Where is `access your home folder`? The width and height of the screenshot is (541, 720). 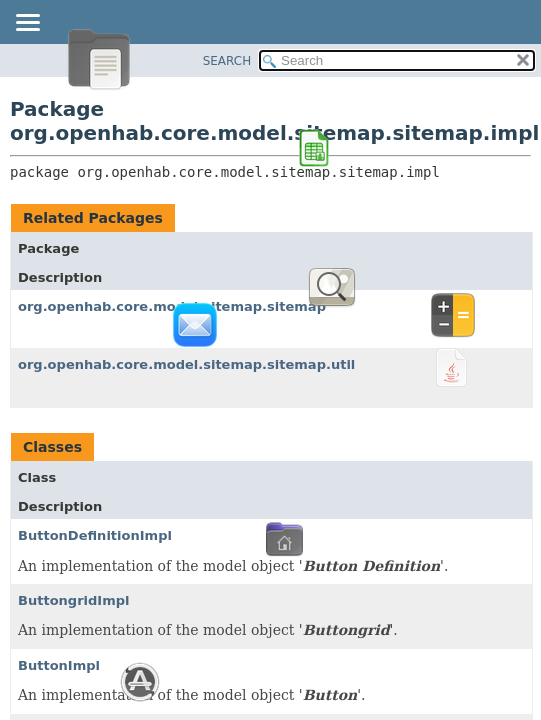
access your home folder is located at coordinates (284, 538).